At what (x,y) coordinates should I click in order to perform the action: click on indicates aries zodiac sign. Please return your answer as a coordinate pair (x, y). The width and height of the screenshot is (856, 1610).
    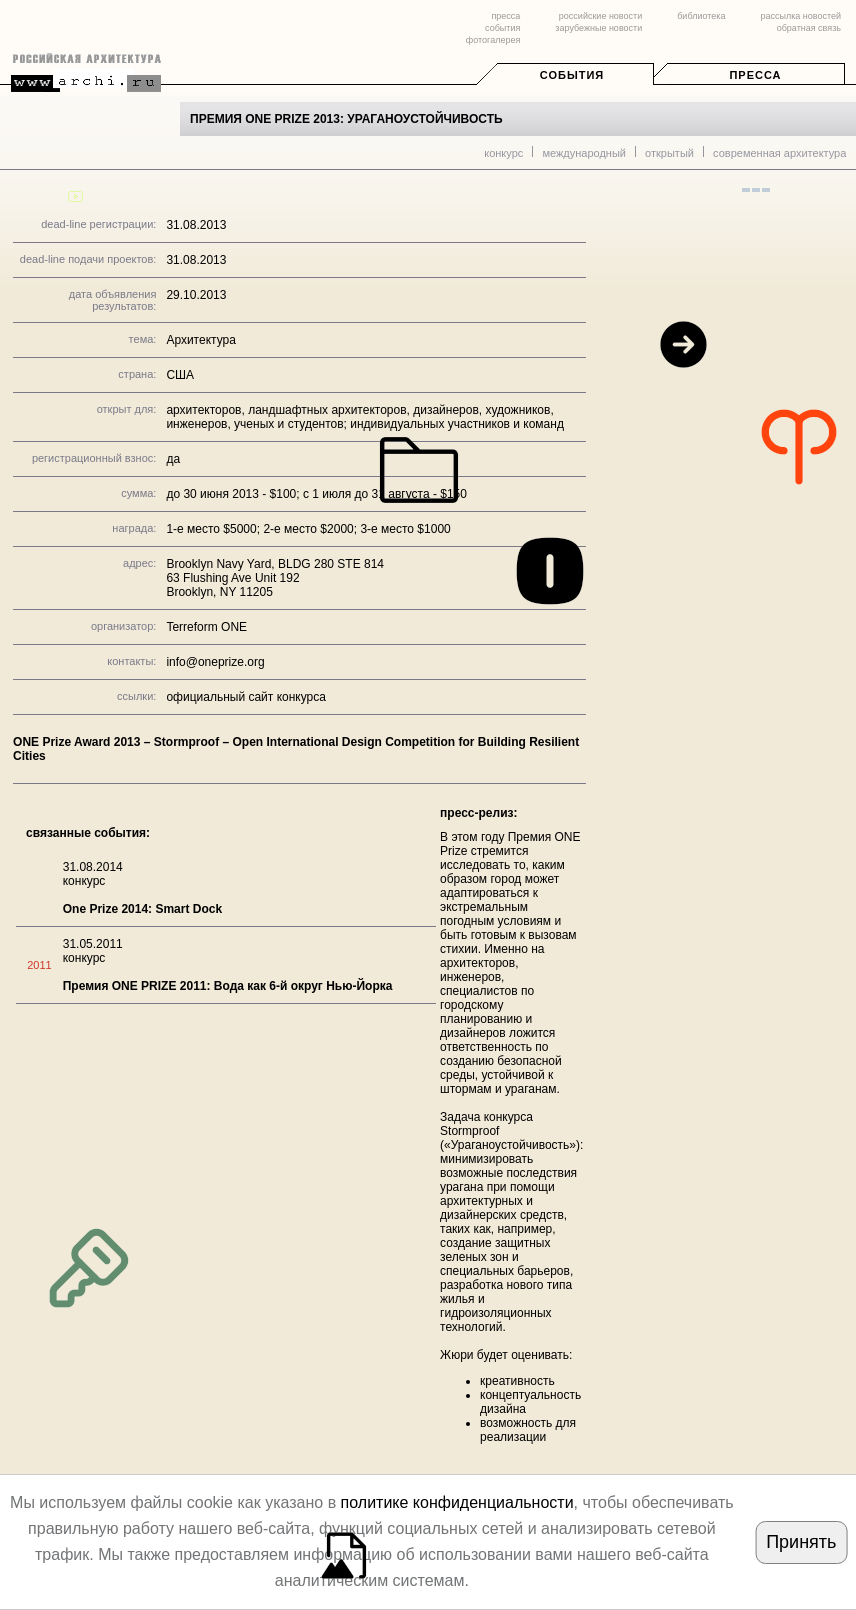
    Looking at the image, I should click on (799, 447).